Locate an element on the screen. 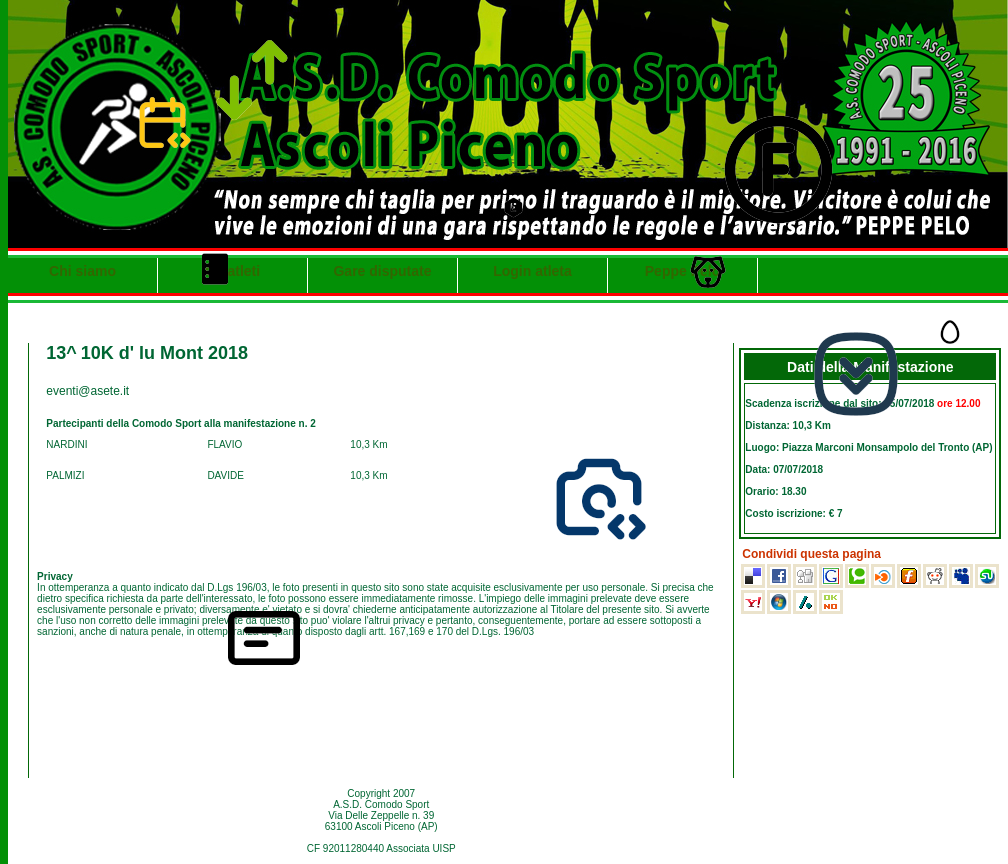 This screenshot has width=1008, height=864. view or edit screenplay documents is located at coordinates (215, 269).